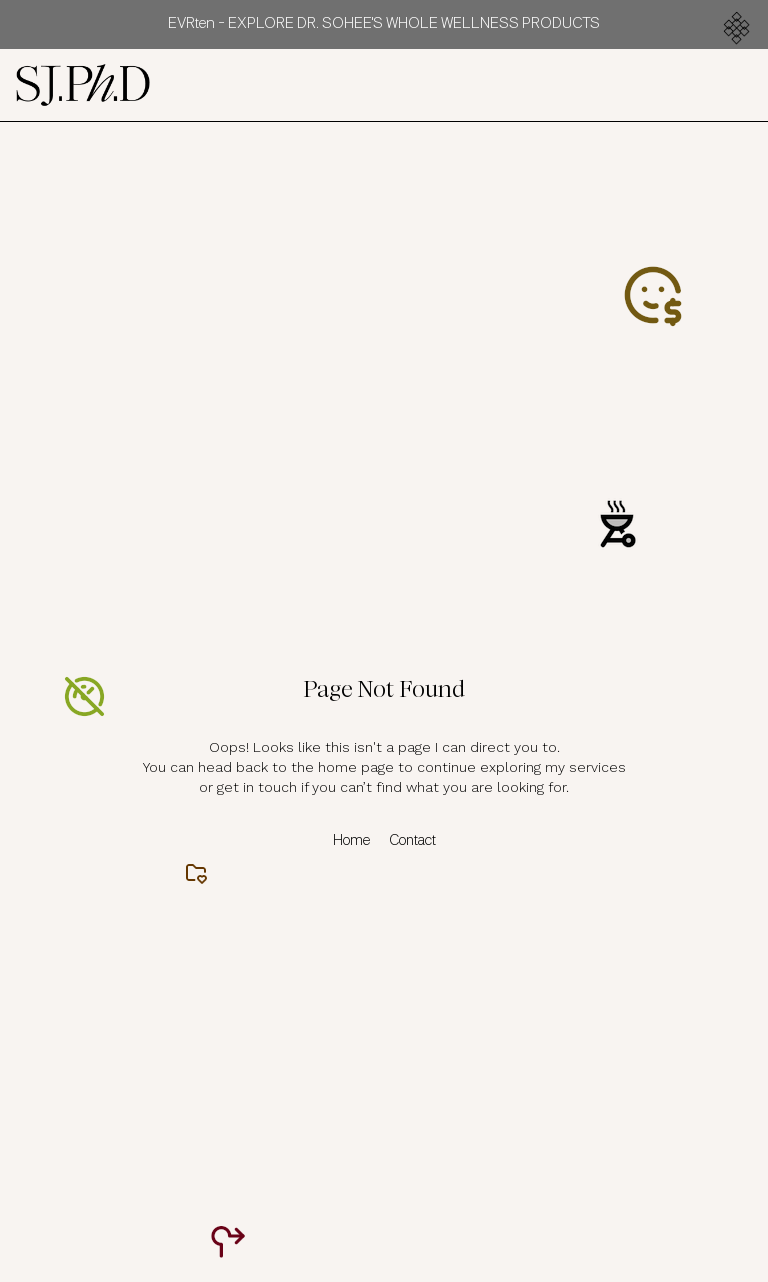 Image resolution: width=768 pixels, height=1282 pixels. I want to click on access outdoor cooking or grilling recipes, so click(617, 524).